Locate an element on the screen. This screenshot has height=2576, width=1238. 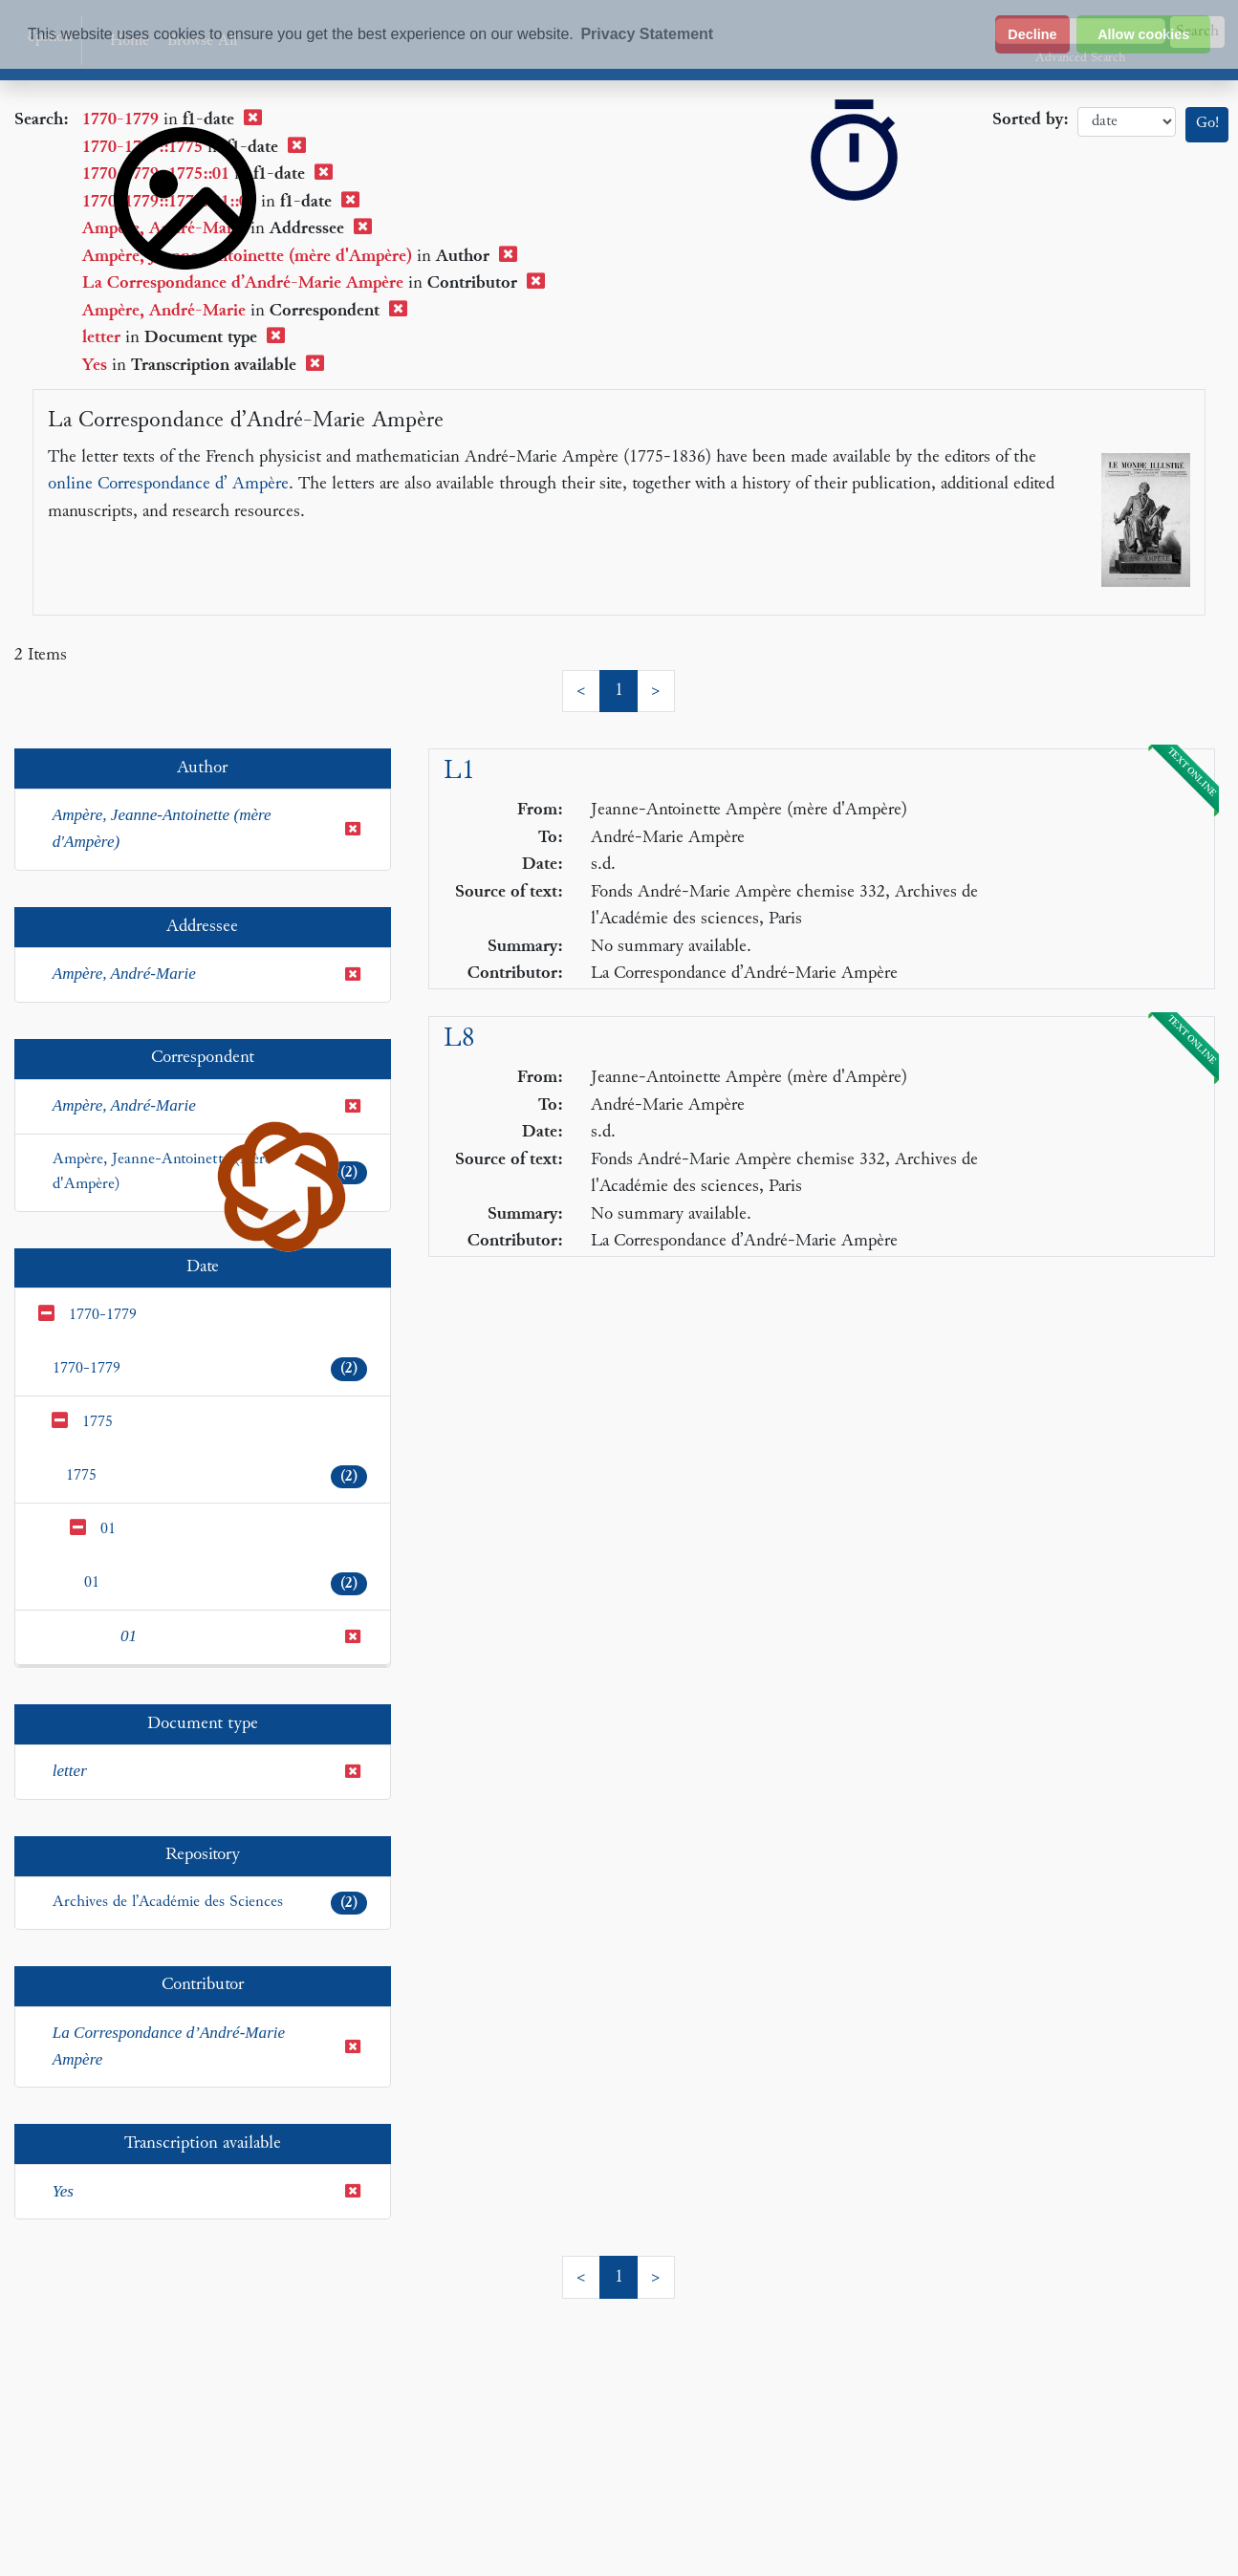
view image or photo gallery is located at coordinates (185, 198).